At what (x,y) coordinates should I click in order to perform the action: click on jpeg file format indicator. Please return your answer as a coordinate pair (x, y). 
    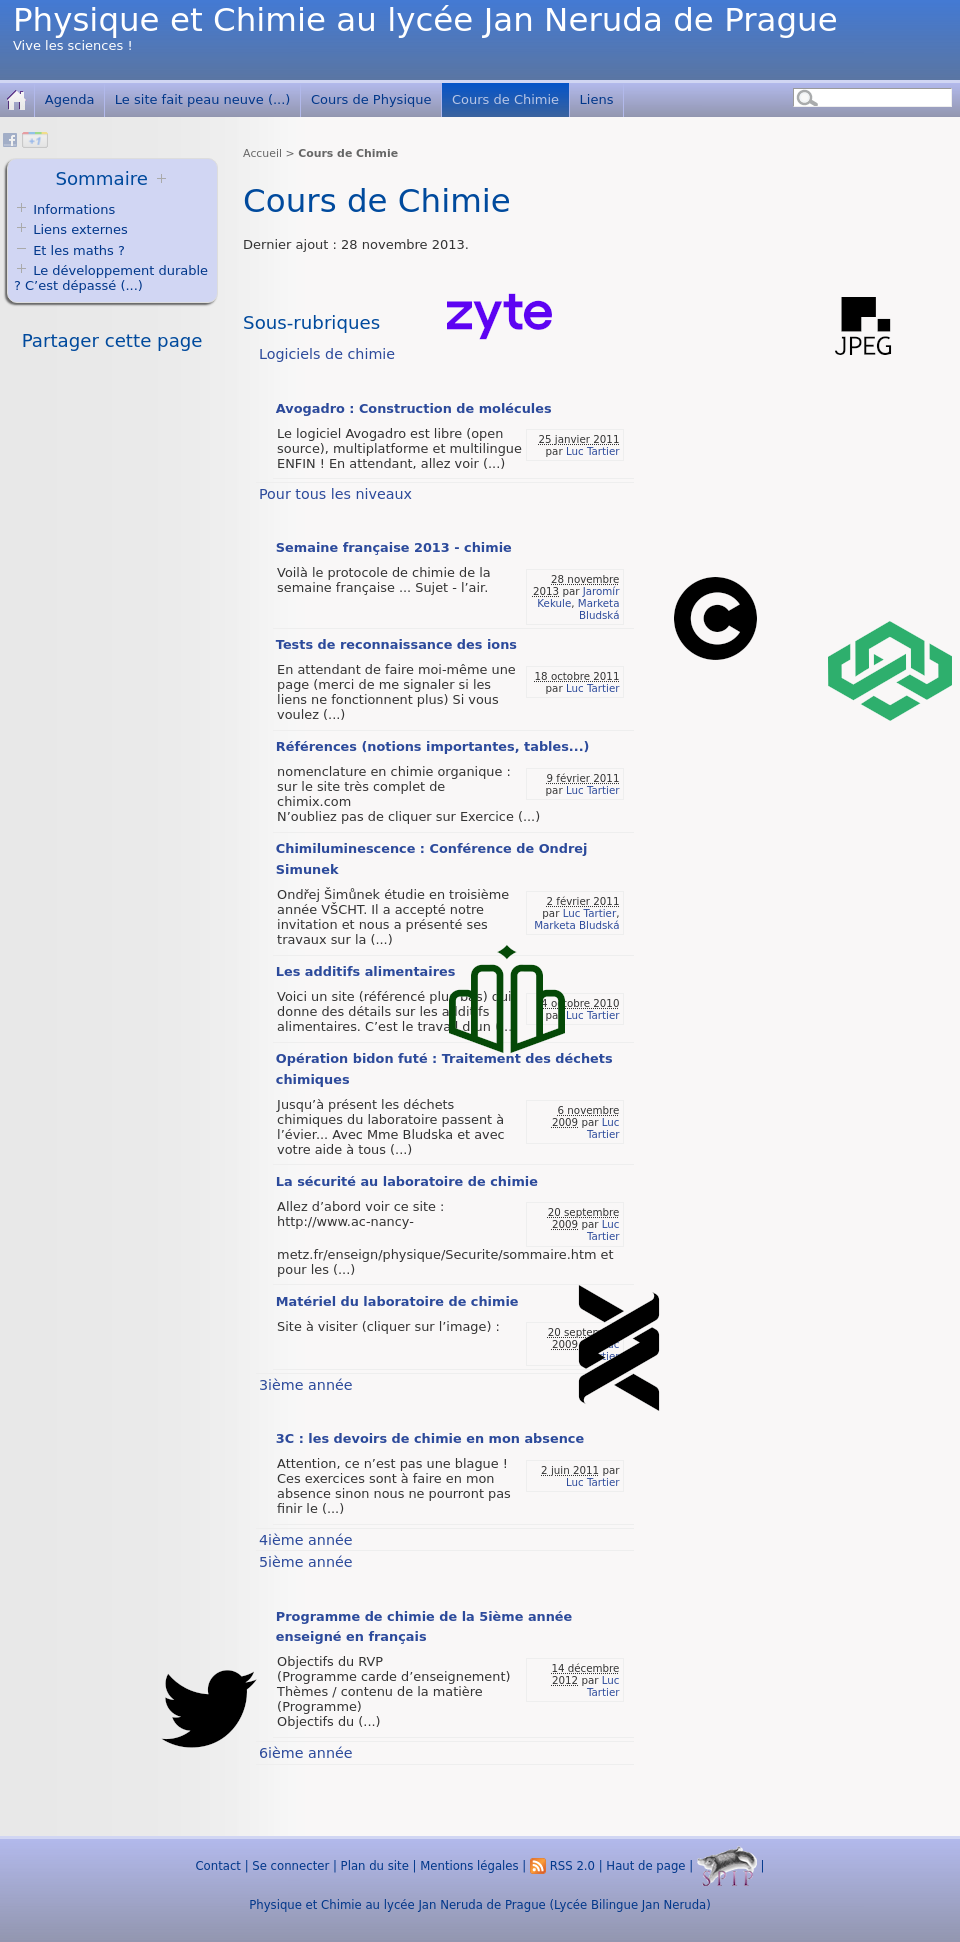
    Looking at the image, I should click on (863, 326).